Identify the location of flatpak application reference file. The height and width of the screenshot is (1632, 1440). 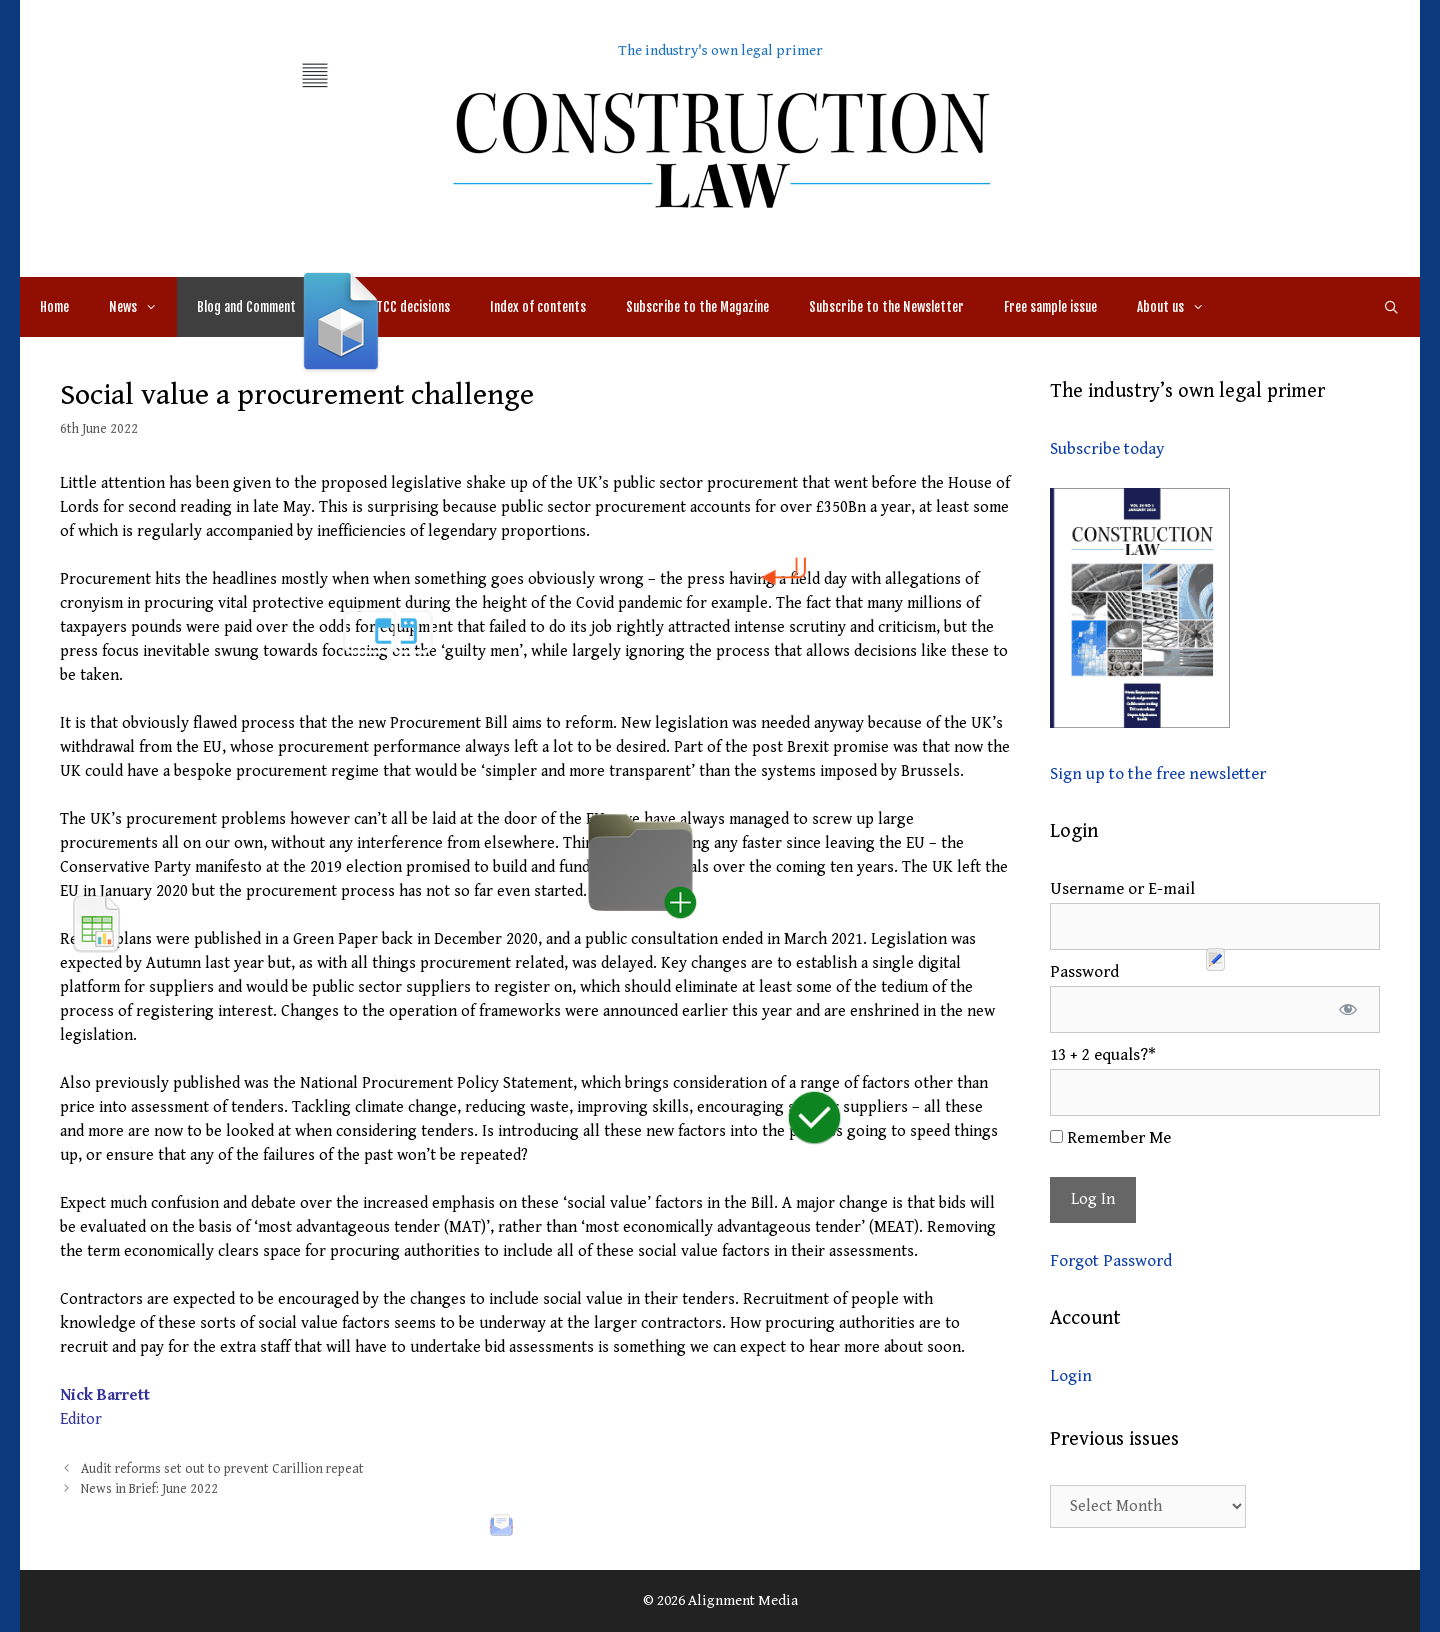
(341, 321).